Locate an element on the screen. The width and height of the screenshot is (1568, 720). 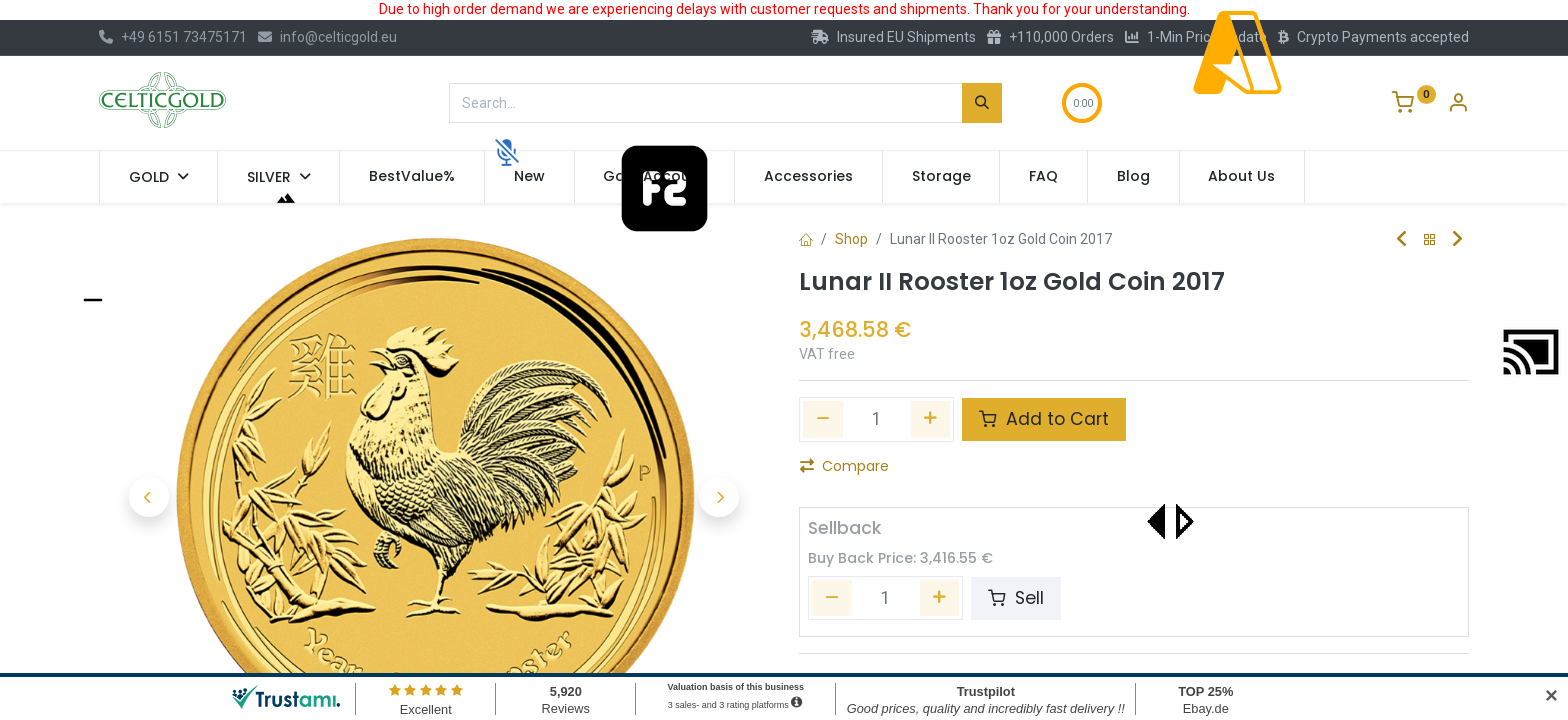
mute your microphone is located at coordinates (506, 152).